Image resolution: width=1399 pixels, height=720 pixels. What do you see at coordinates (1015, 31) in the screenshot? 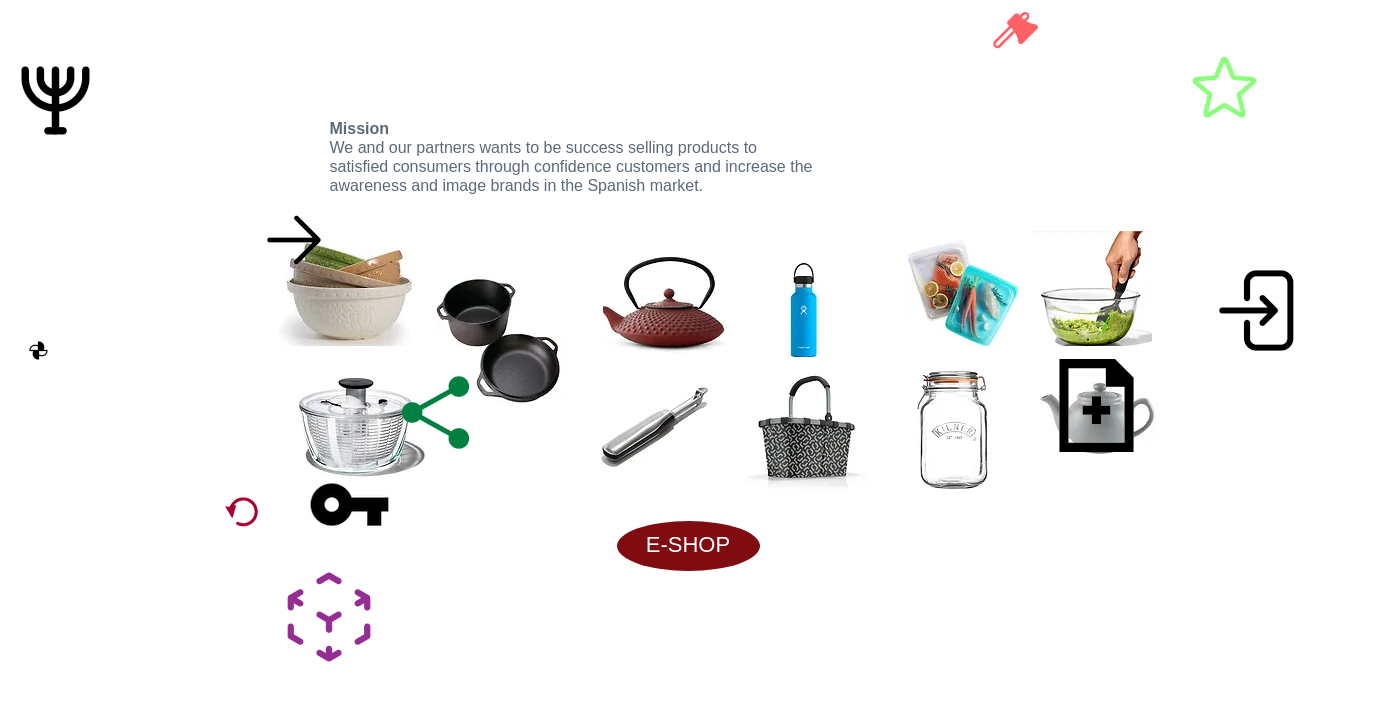
I see `tool or equipment category` at bounding box center [1015, 31].